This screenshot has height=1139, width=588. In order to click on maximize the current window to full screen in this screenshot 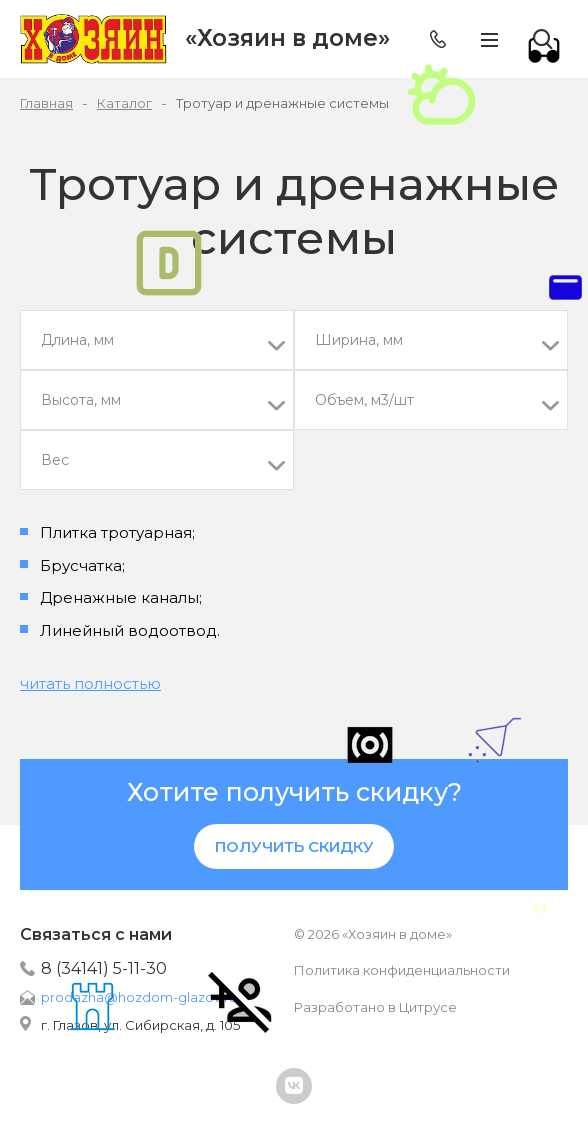, I will do `click(565, 287)`.